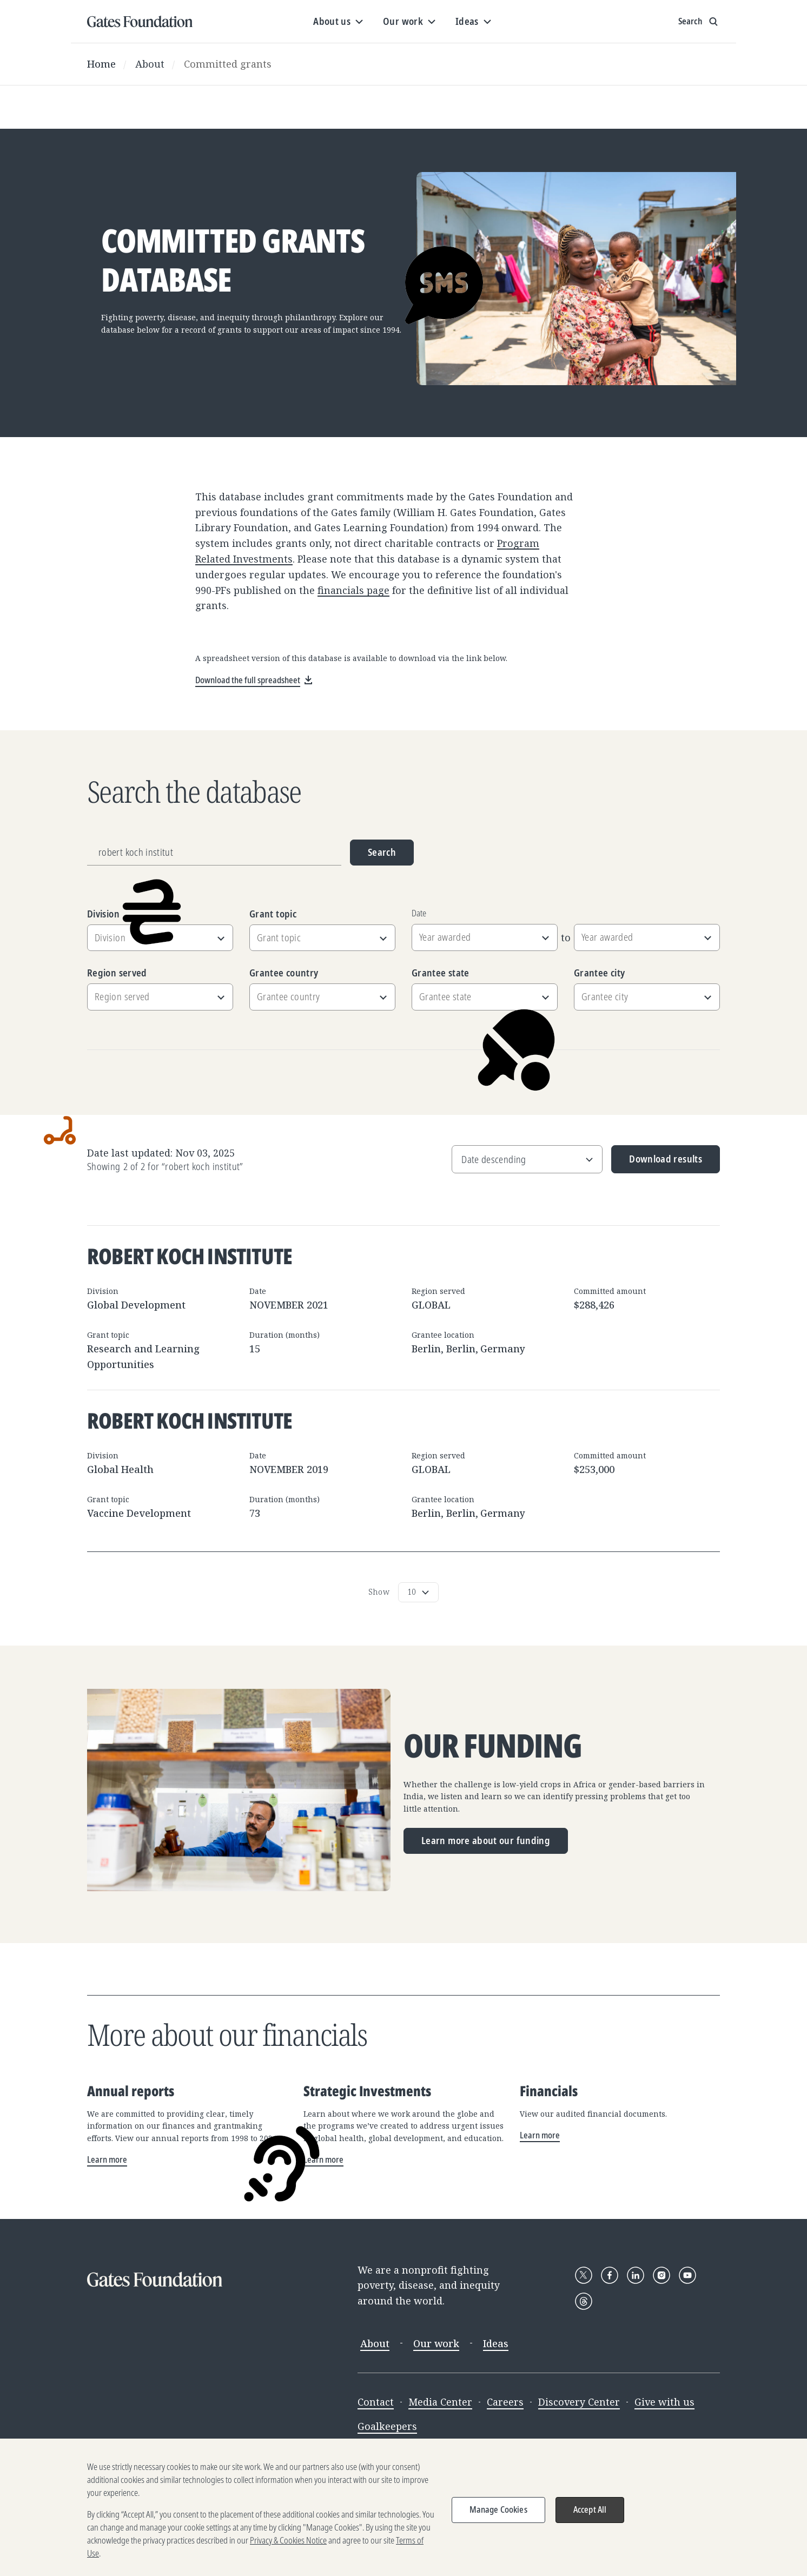 The image size is (807, 2576). I want to click on indicates Ukrainian hryvnia currency, so click(151, 912).